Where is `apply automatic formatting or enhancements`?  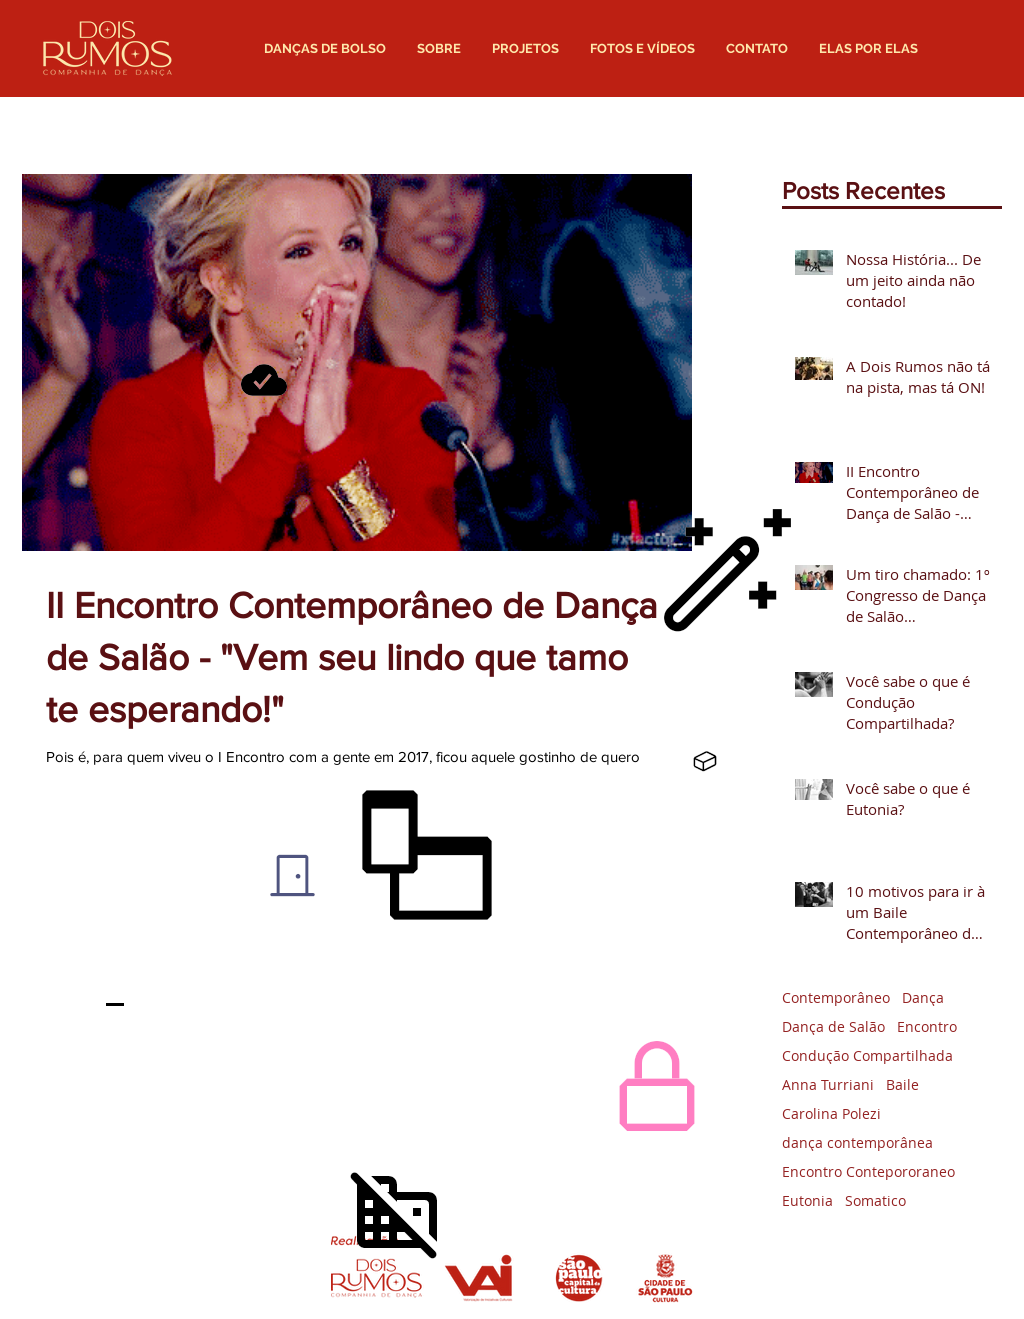 apply automatic formatting or enhancements is located at coordinates (727, 572).